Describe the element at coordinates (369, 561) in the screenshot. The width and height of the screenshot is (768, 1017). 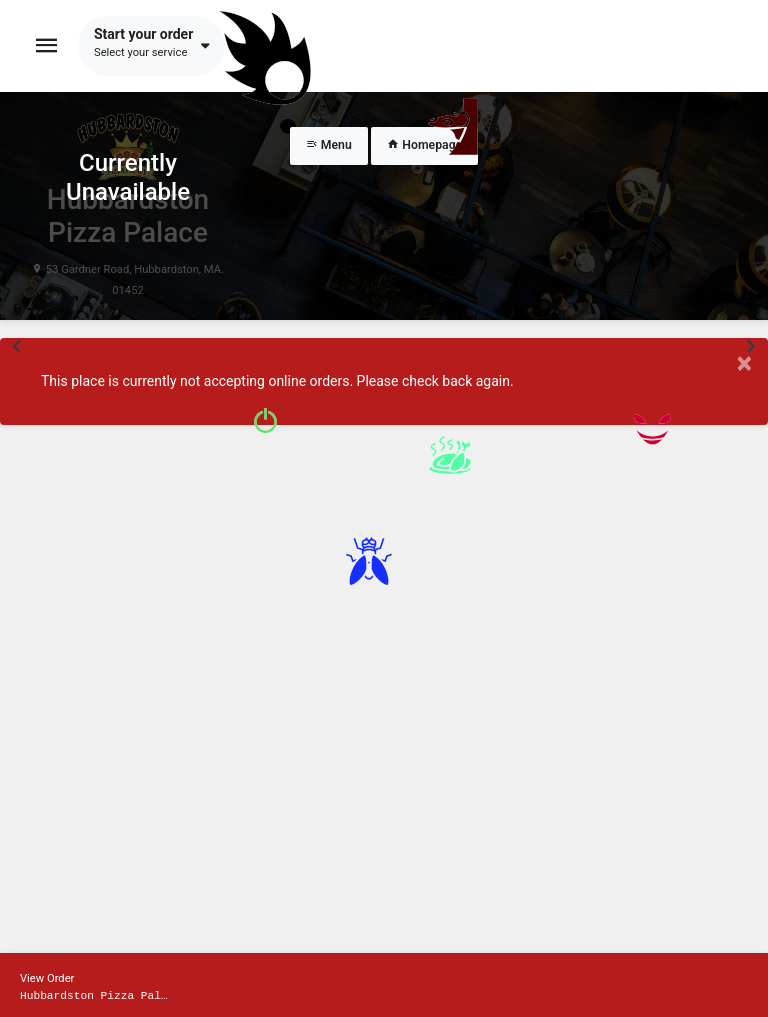
I see `indicates a bug or pest-related feature in a game` at that location.